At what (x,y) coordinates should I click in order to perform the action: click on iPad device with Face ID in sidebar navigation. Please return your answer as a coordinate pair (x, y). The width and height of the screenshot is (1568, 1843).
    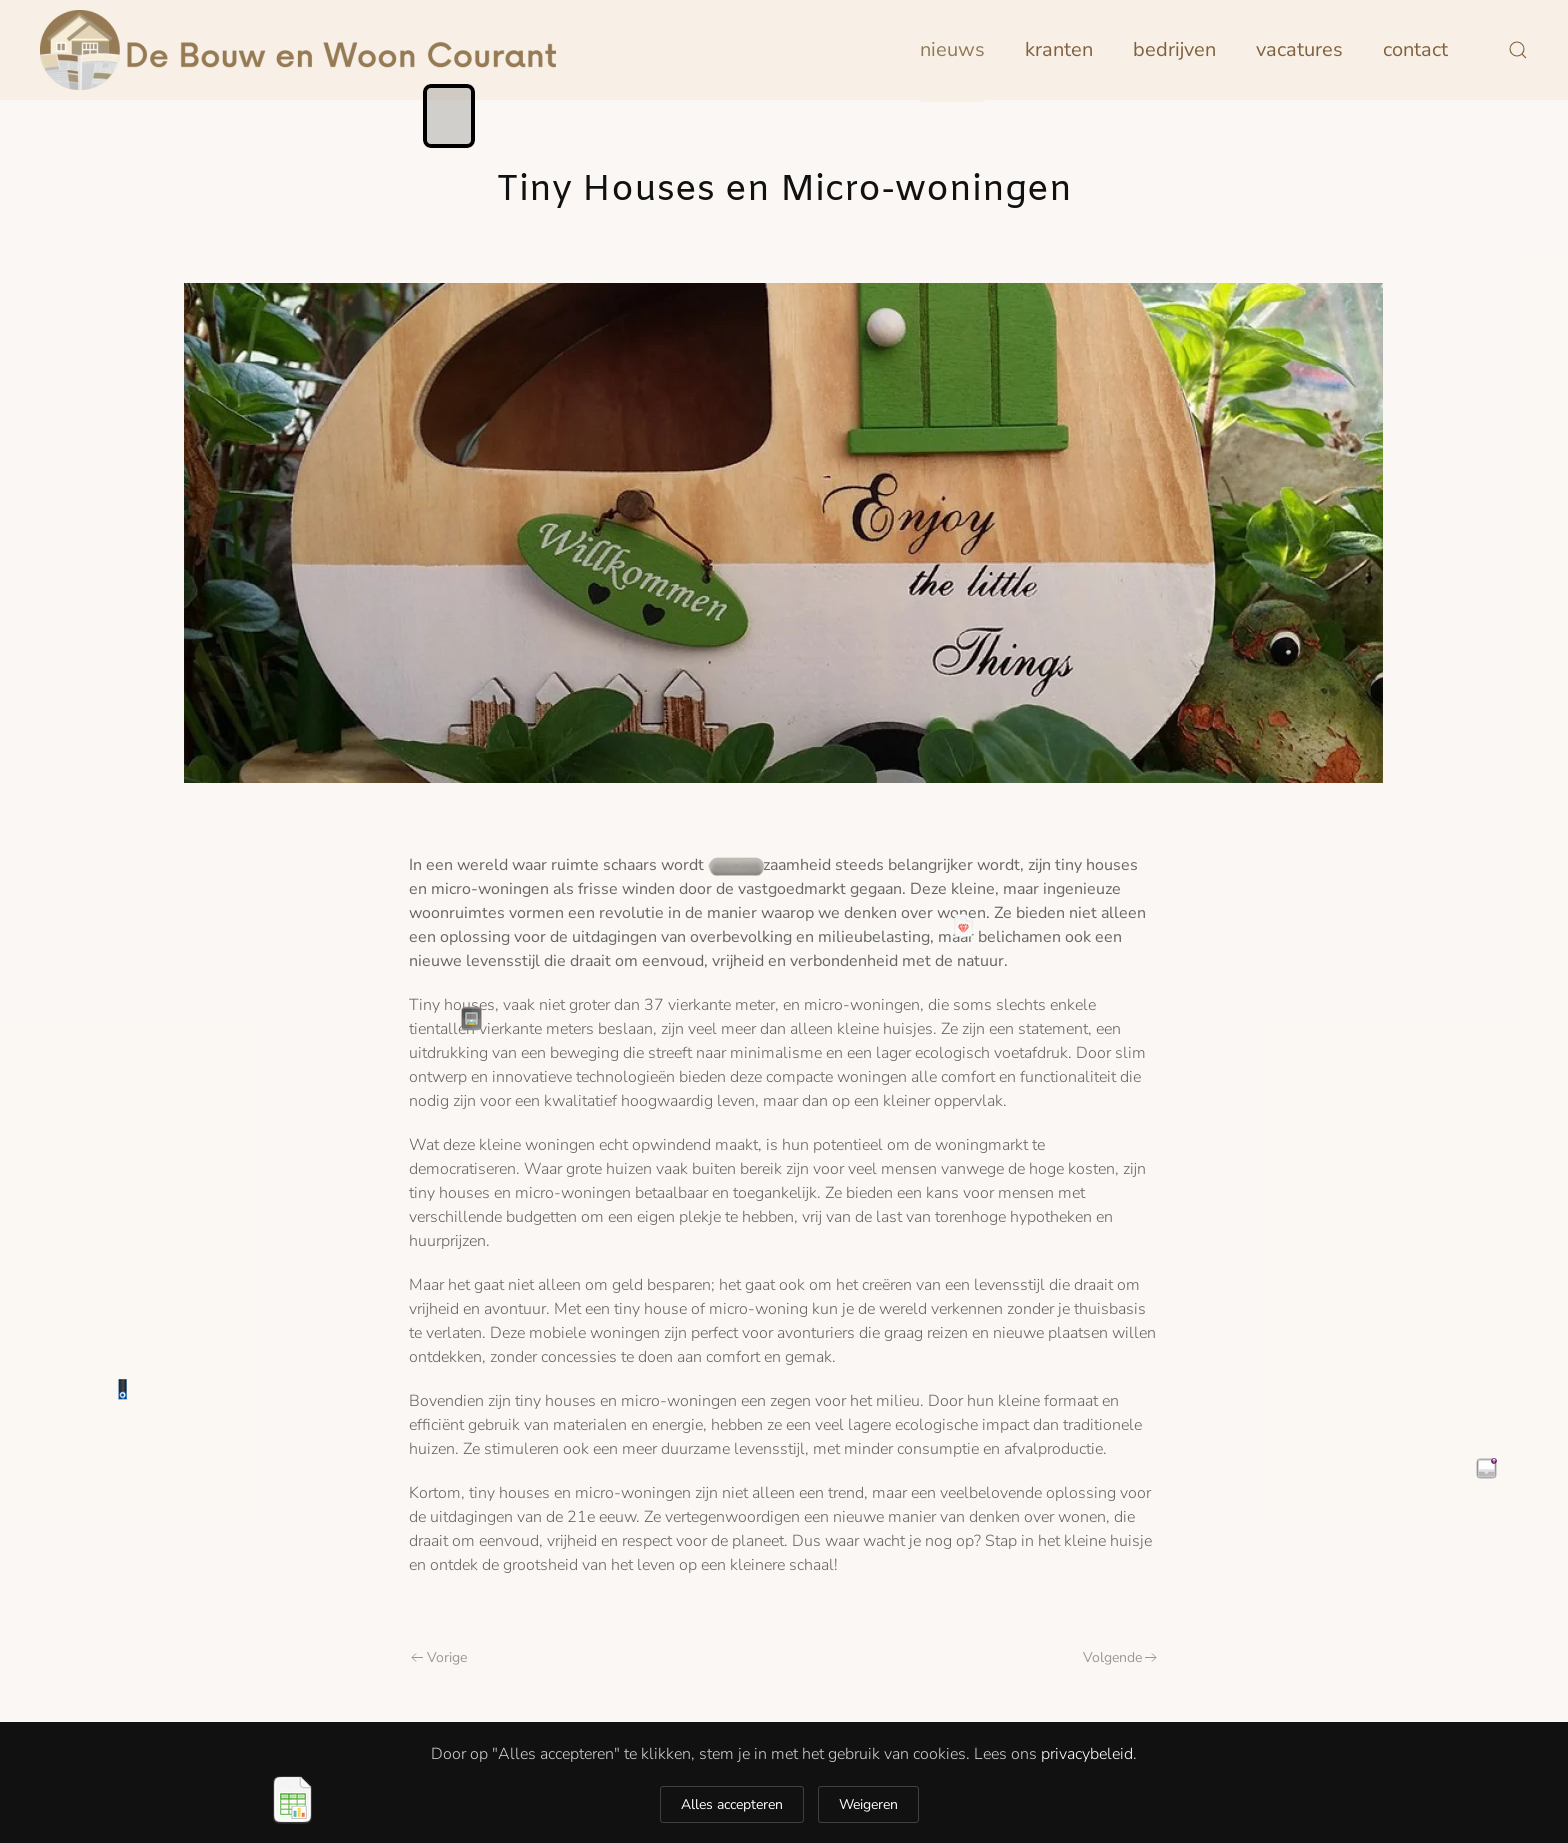
    Looking at the image, I should click on (449, 116).